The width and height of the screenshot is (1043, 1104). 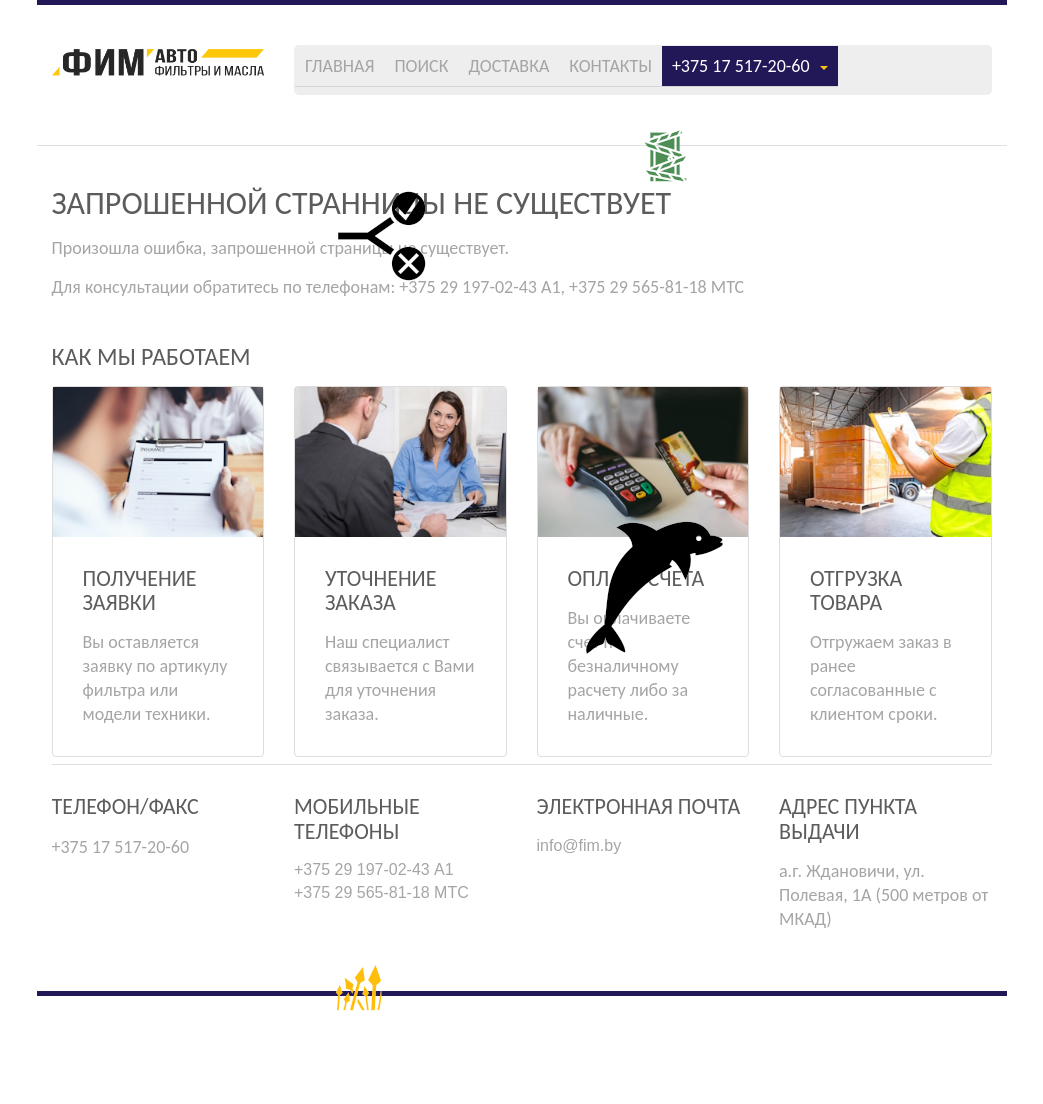 I want to click on indicates a restricted or off-limits area, so click(x=665, y=156).